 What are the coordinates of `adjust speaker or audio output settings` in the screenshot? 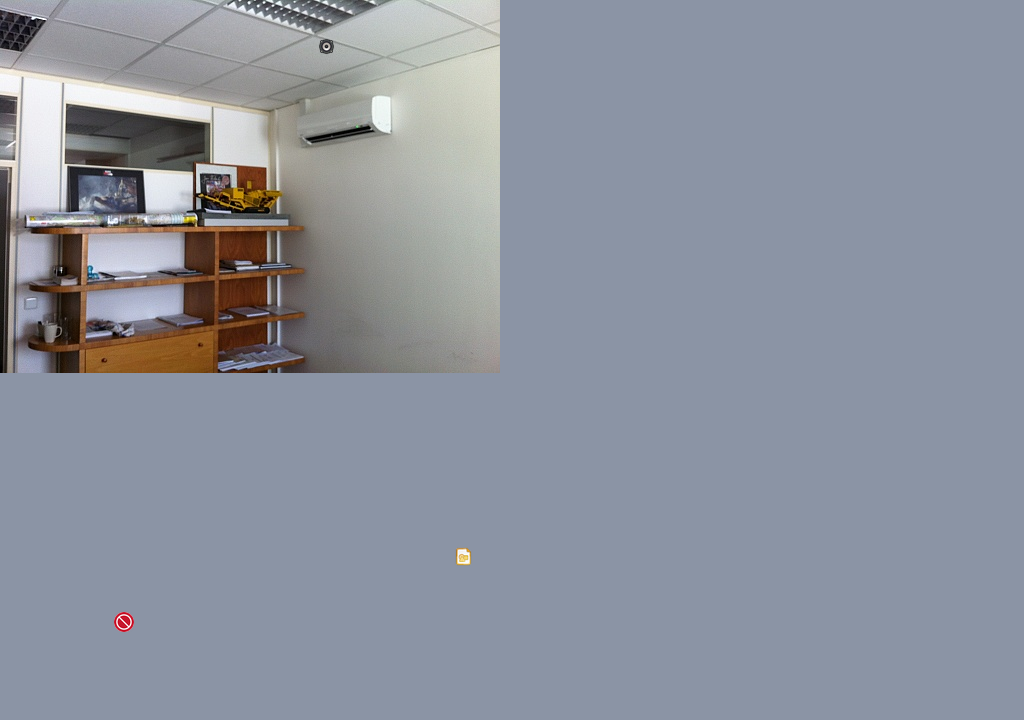 It's located at (326, 46).